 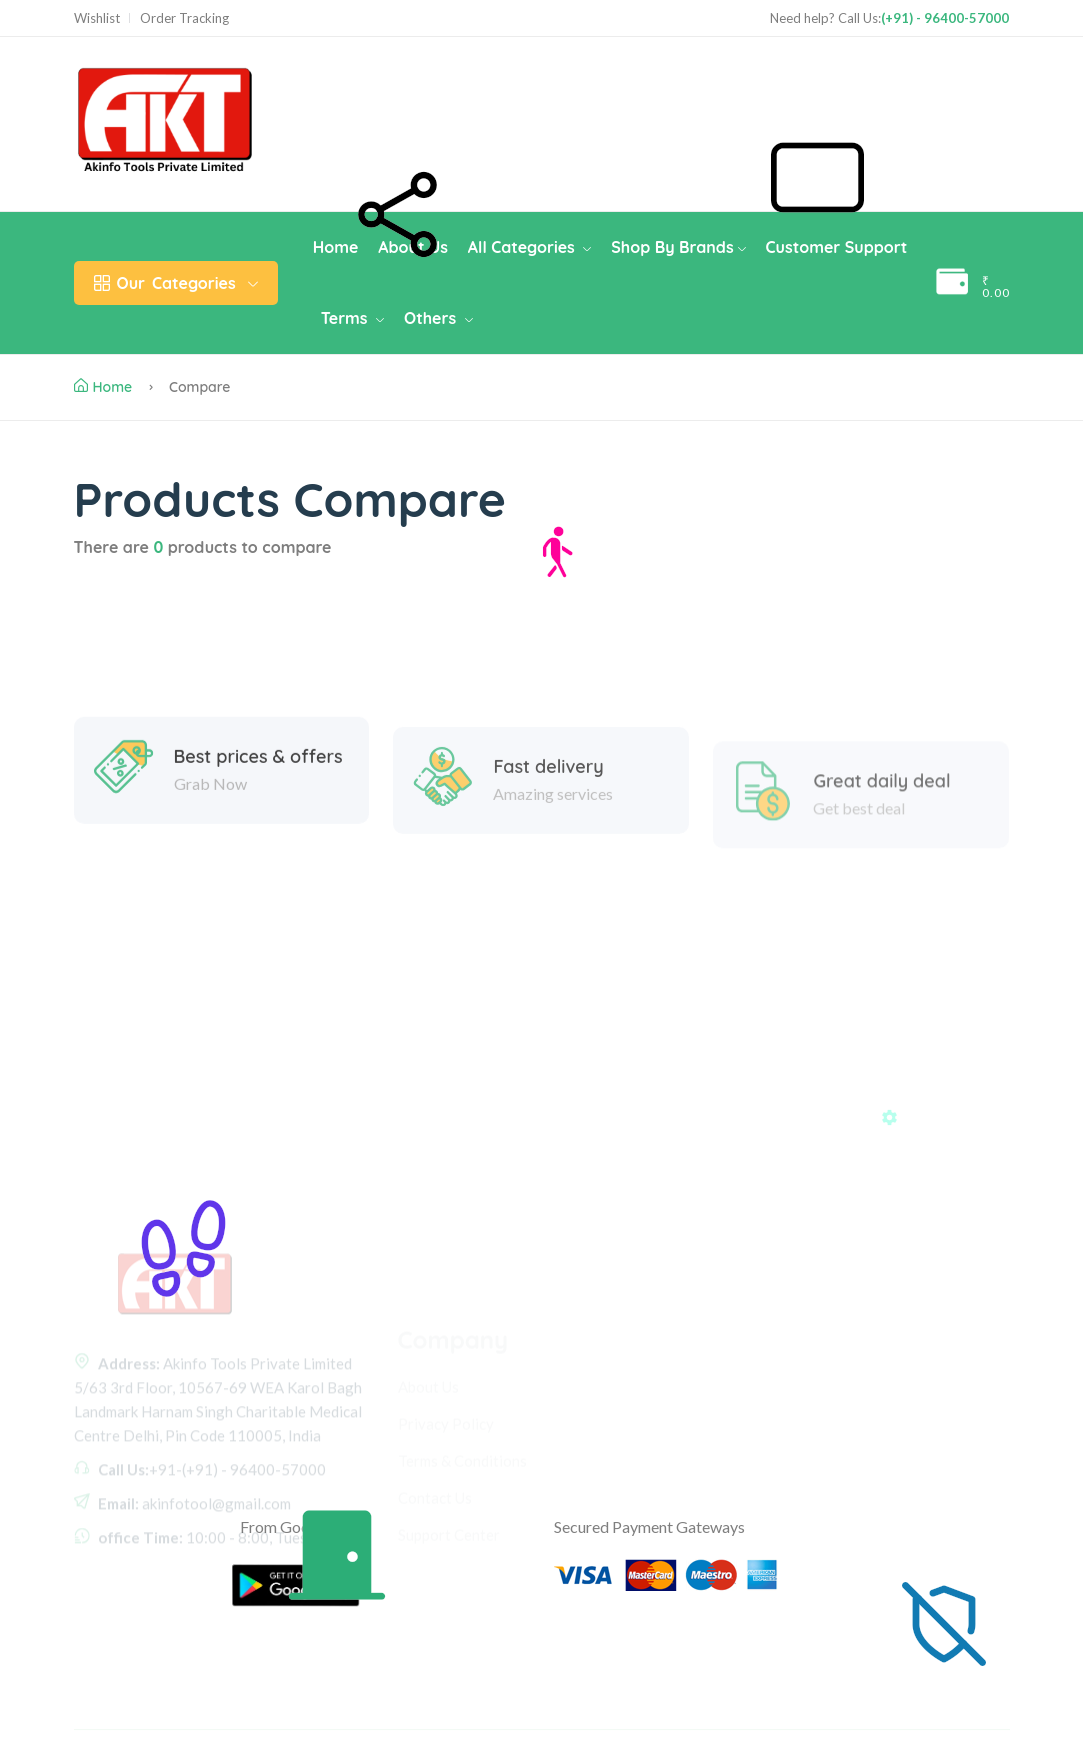 What do you see at coordinates (944, 1624) in the screenshot?
I see `security or protection is disabled` at bounding box center [944, 1624].